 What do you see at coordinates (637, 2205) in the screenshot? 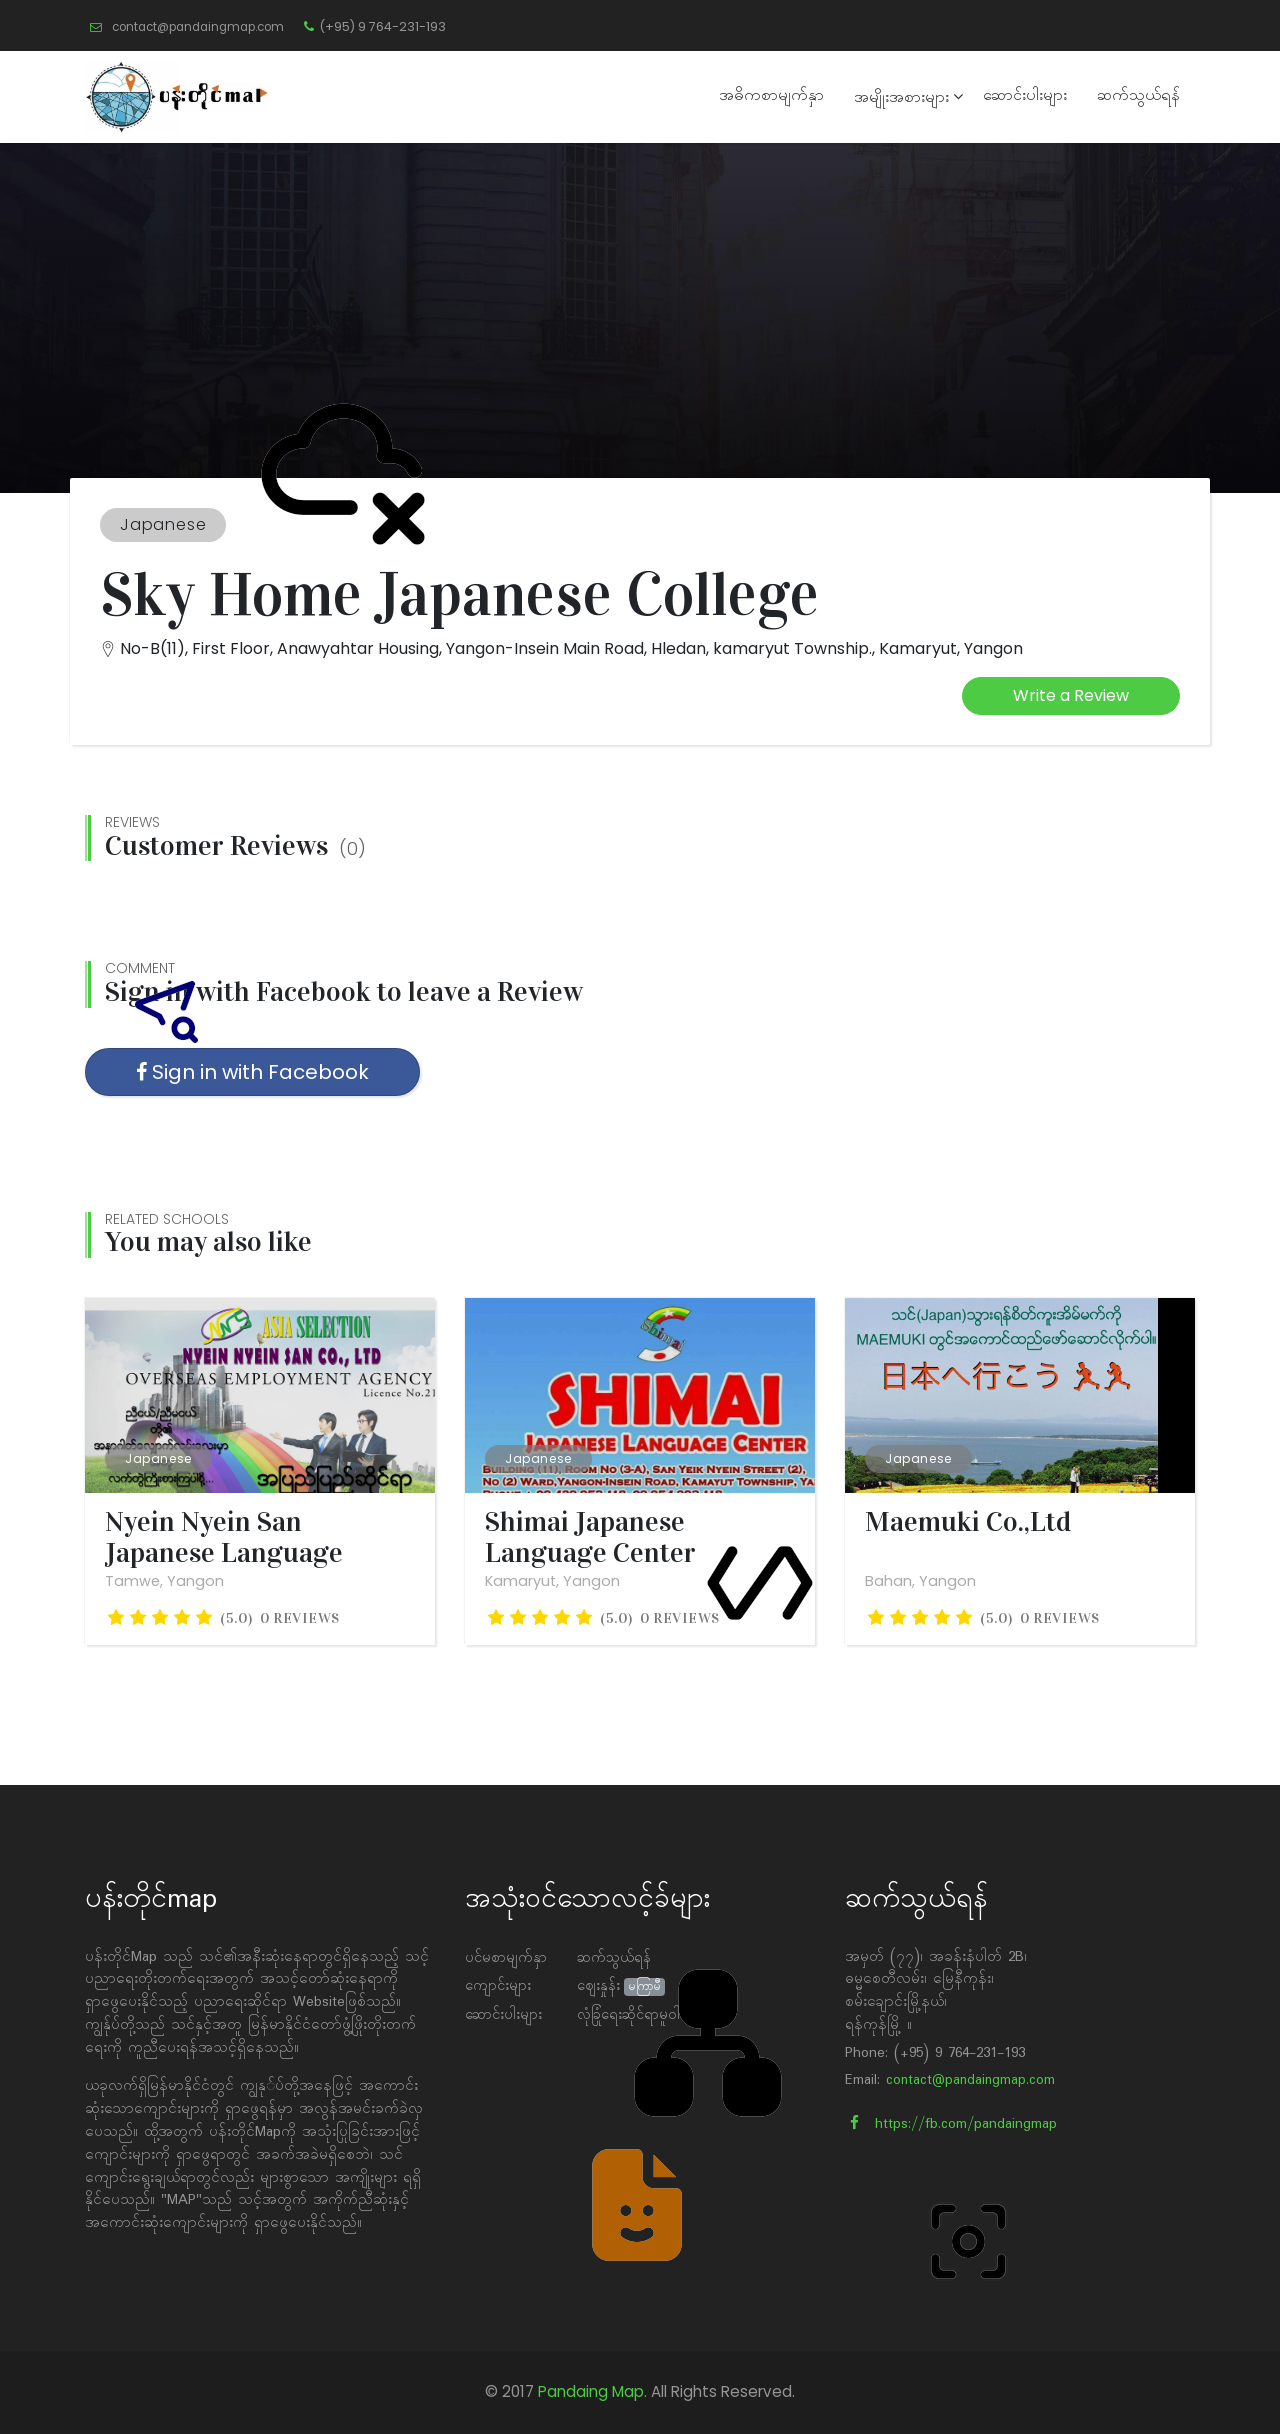
I see `view a friendly or positive document` at bounding box center [637, 2205].